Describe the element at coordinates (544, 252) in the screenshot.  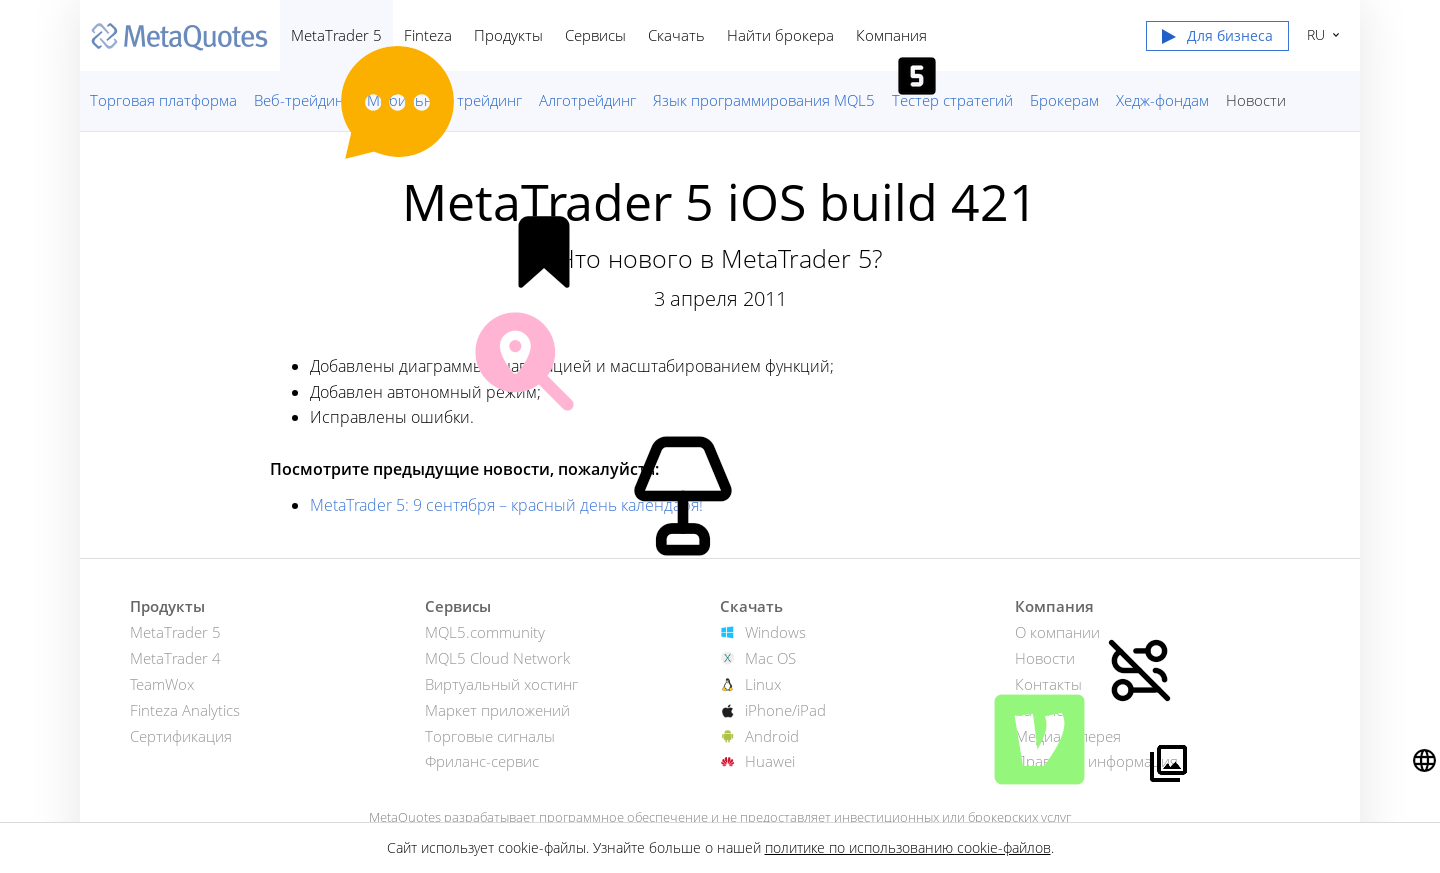
I see `save this item for later` at that location.